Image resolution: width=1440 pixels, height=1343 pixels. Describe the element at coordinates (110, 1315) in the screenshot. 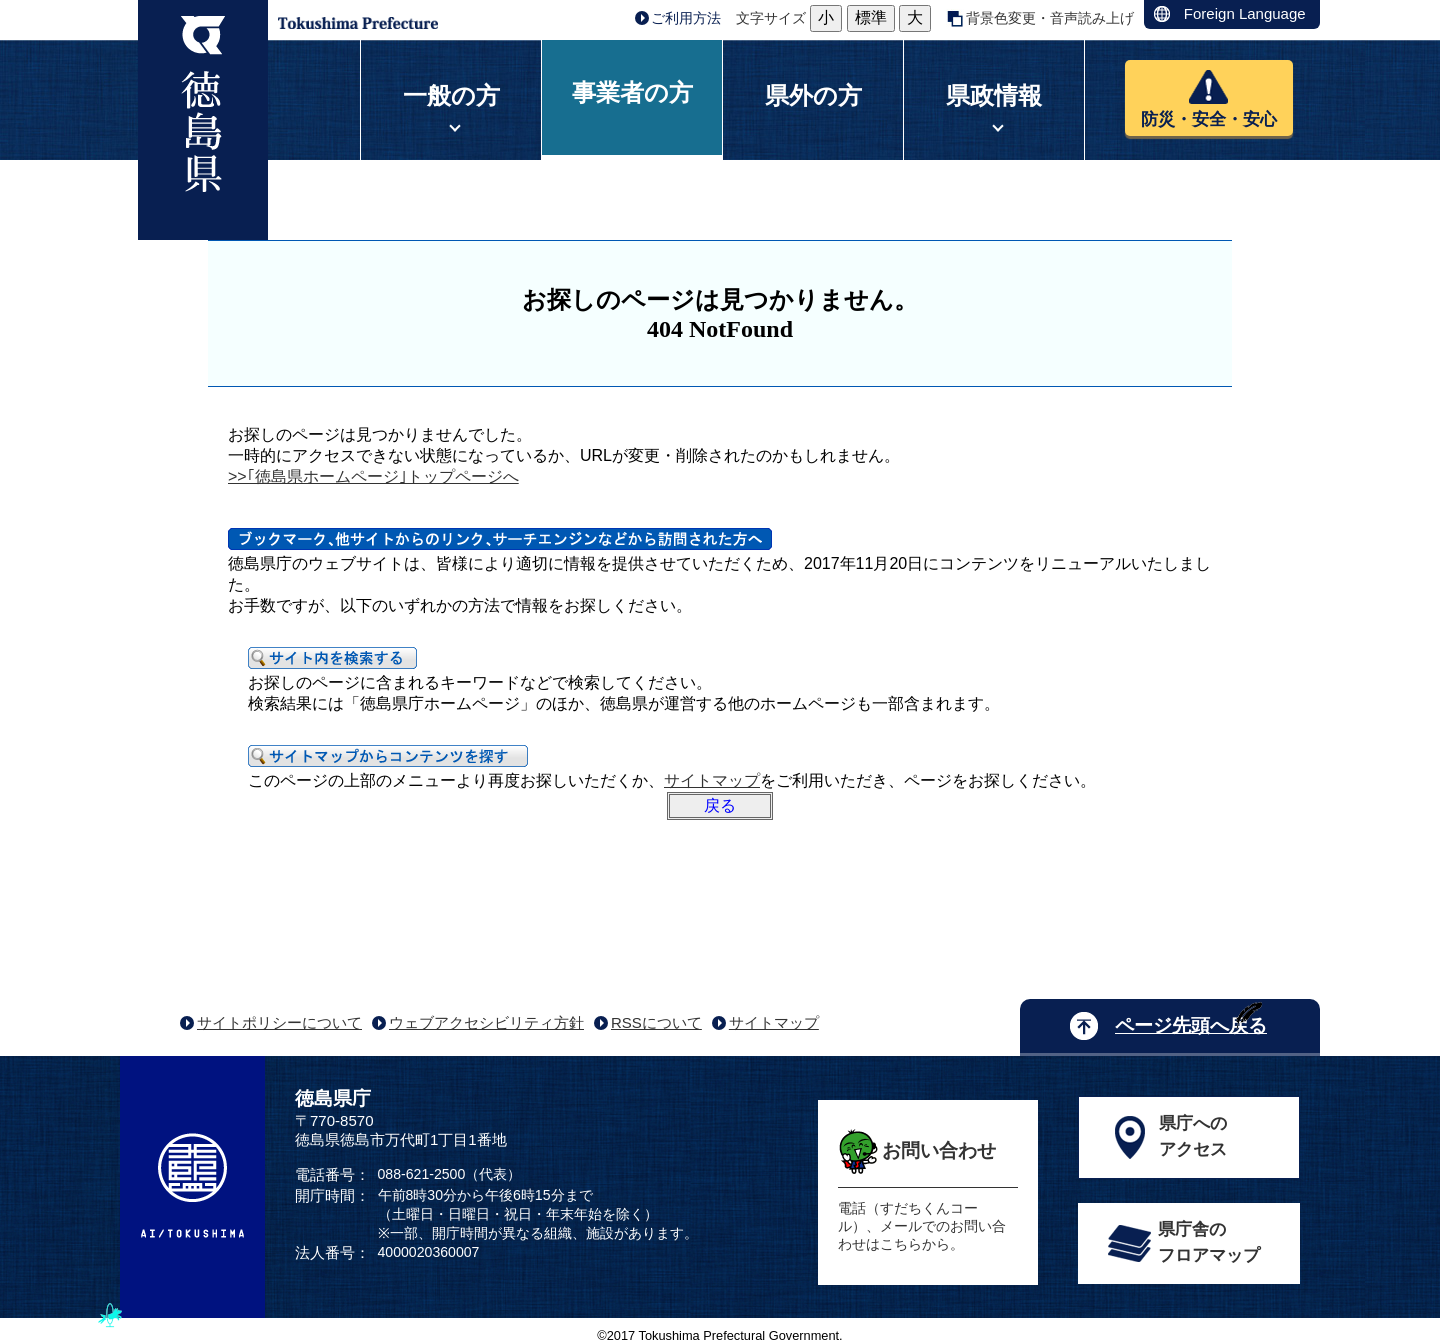

I see `access pet training or agility games` at that location.